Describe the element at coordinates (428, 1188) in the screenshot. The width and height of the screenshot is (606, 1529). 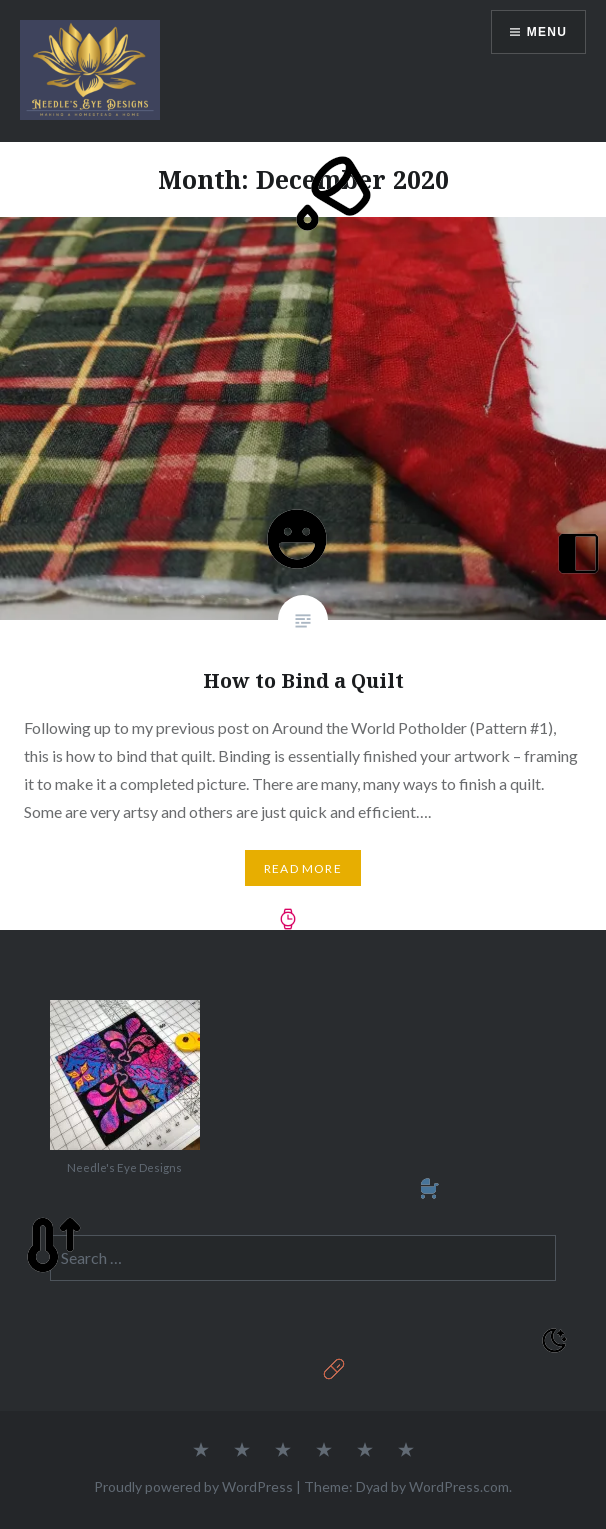
I see `access baby or parenting-related features` at that location.